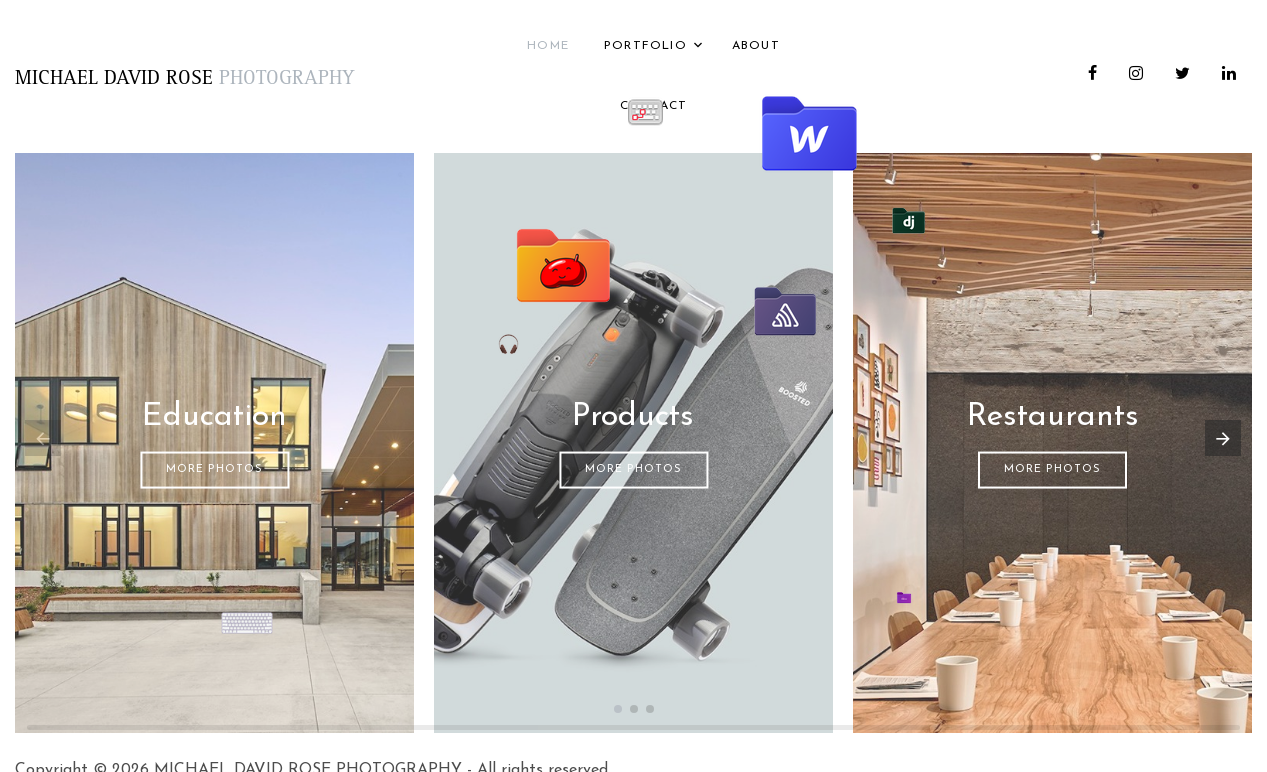  What do you see at coordinates (563, 268) in the screenshot?
I see `open android jelly bean system folder` at bounding box center [563, 268].